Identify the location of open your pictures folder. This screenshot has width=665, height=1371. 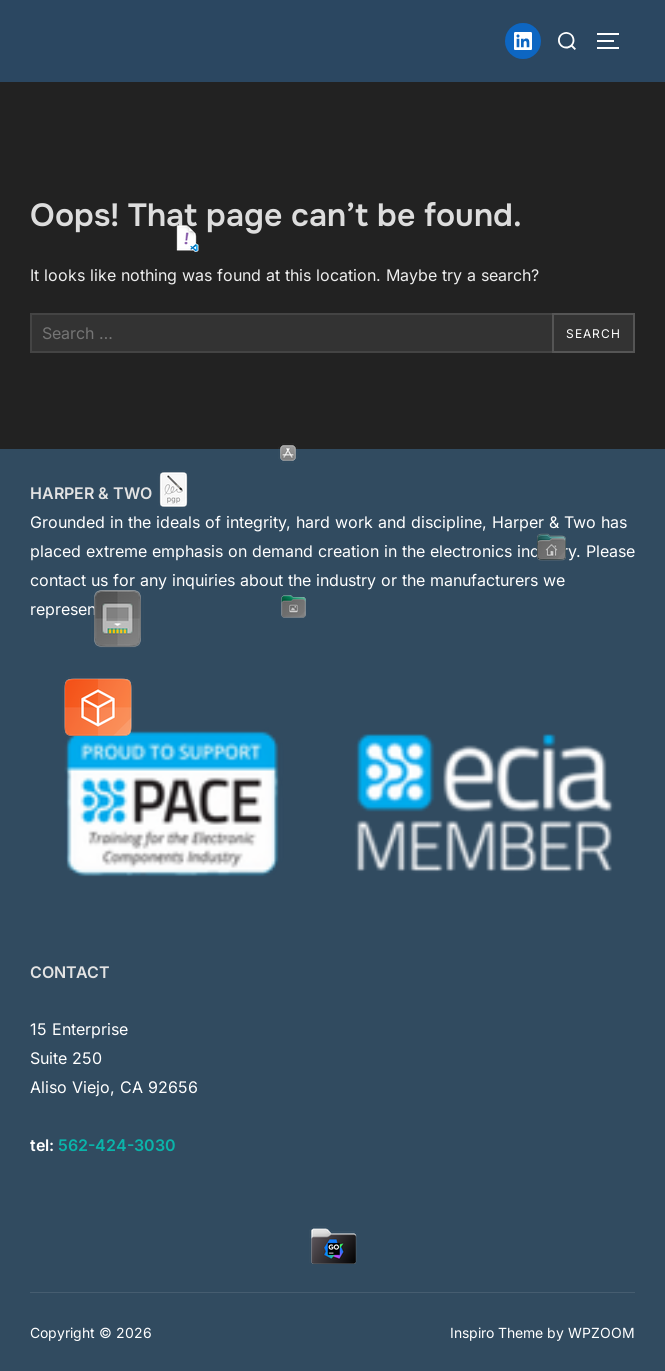
(293, 606).